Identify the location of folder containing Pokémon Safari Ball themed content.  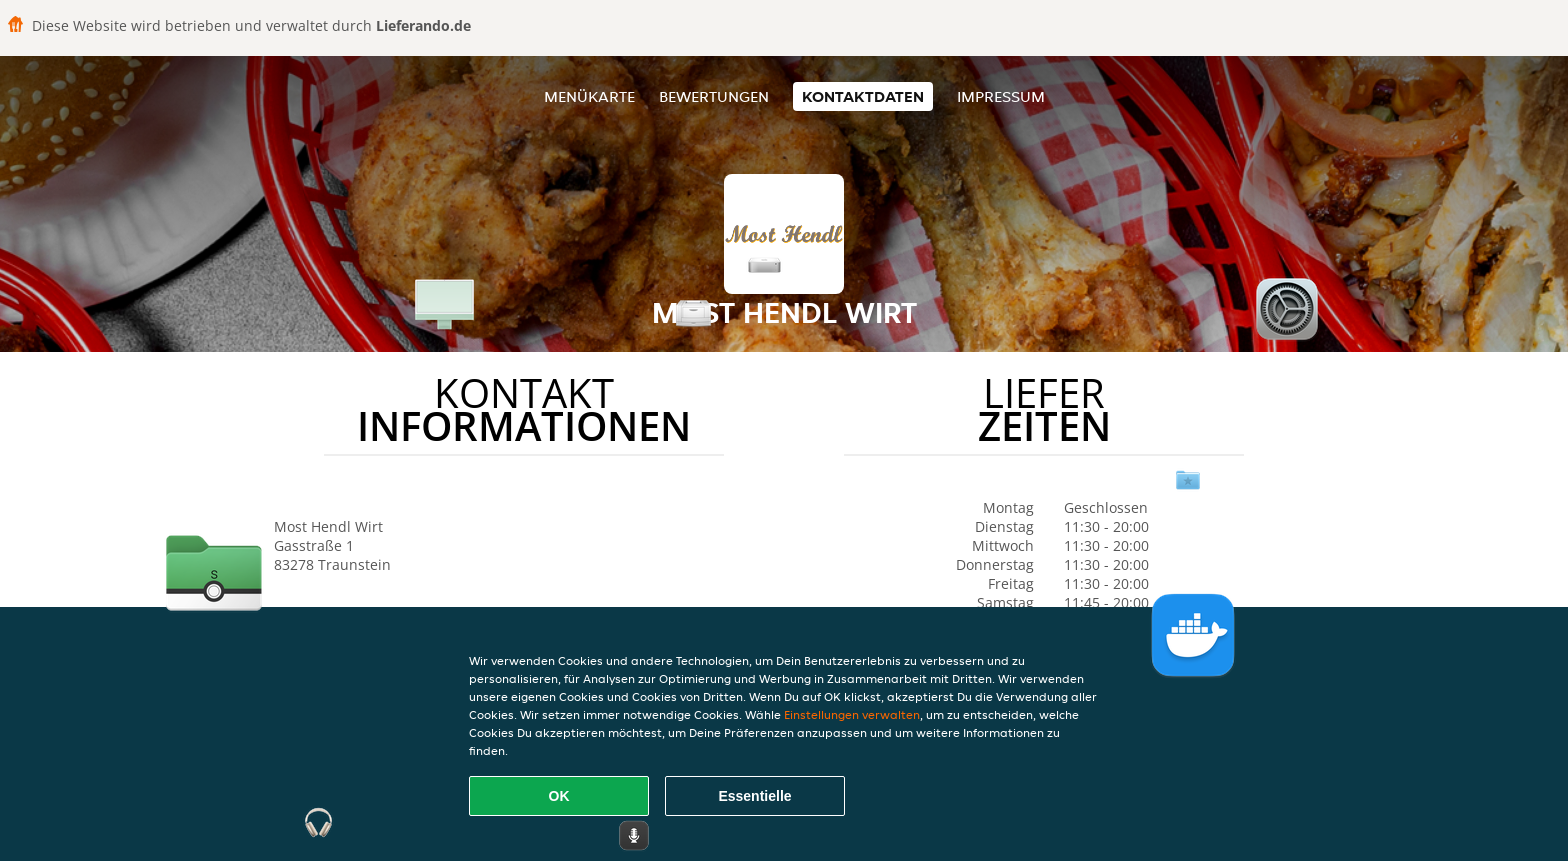
(213, 575).